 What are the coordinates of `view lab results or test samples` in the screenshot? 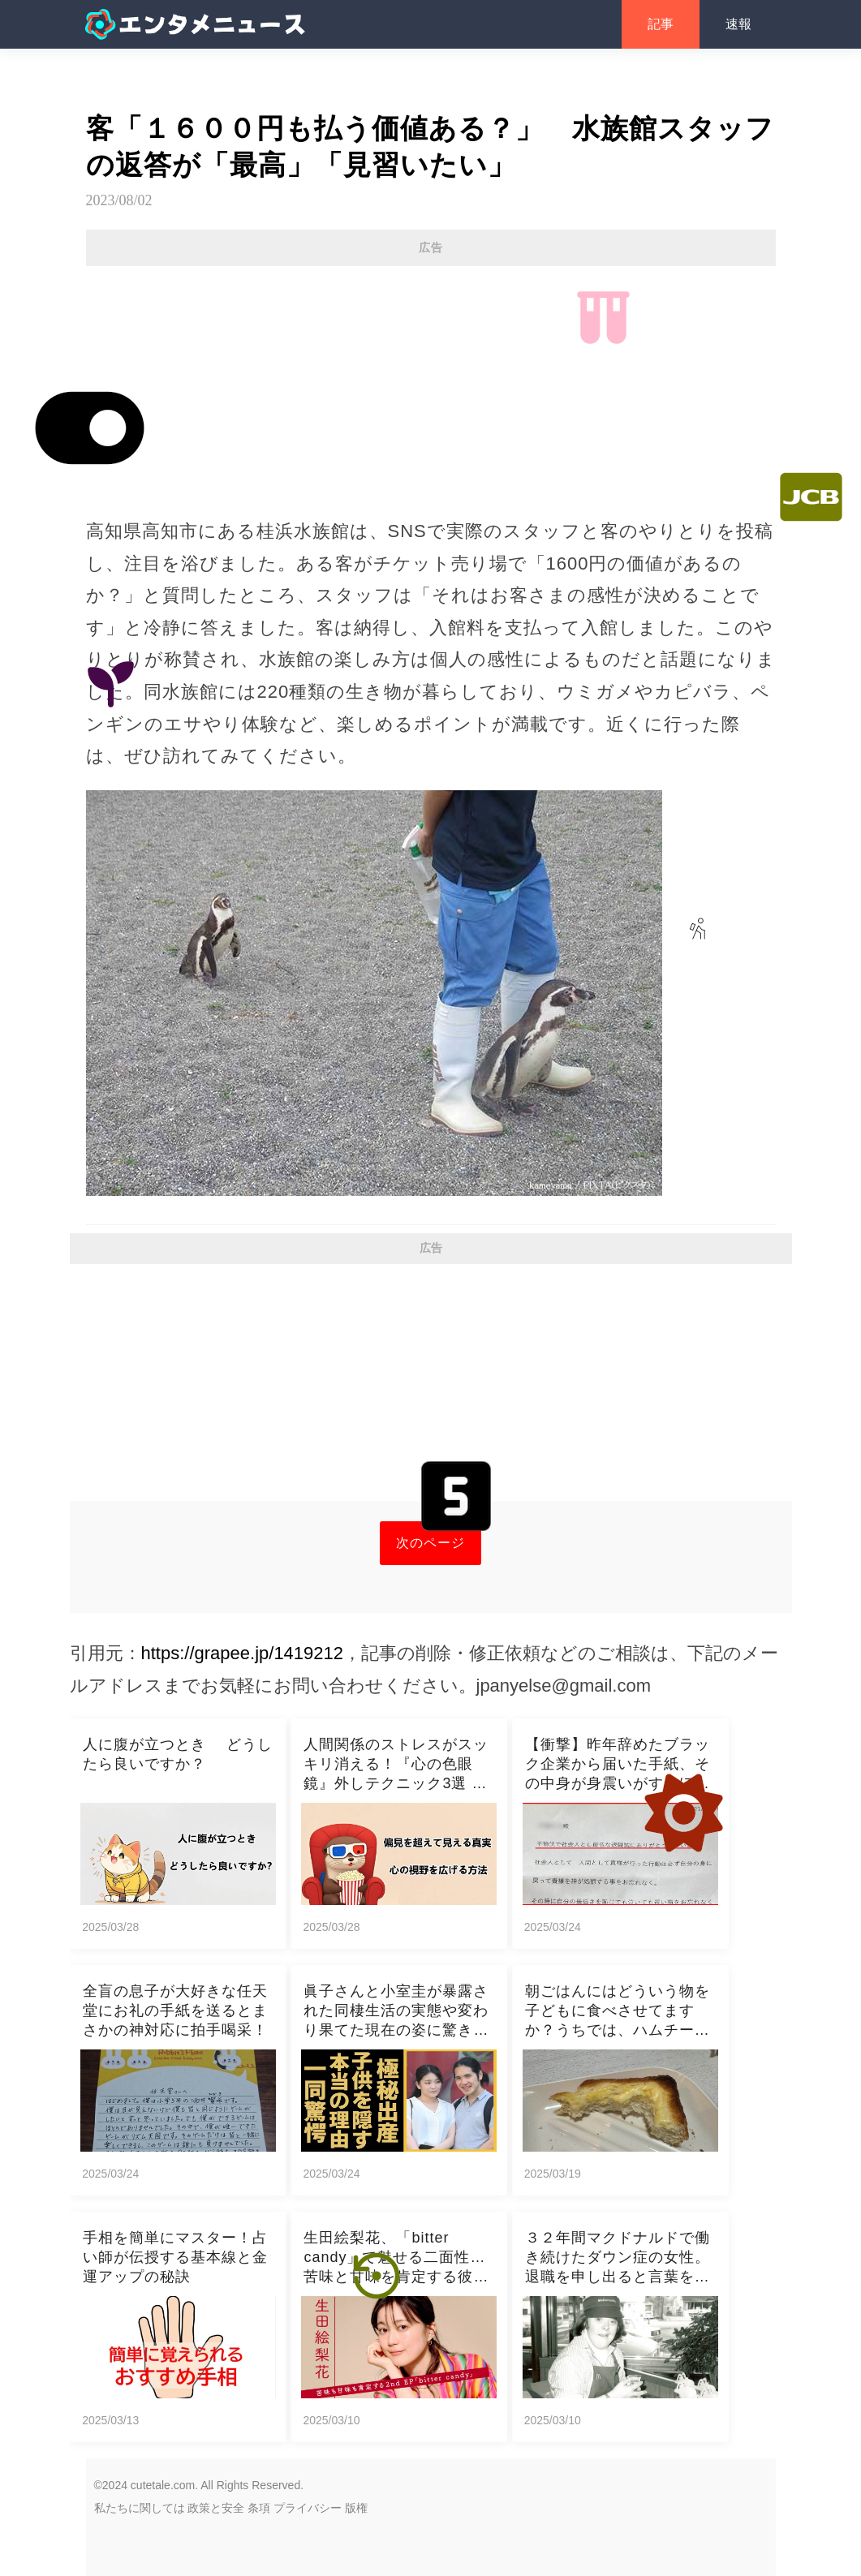 It's located at (603, 317).